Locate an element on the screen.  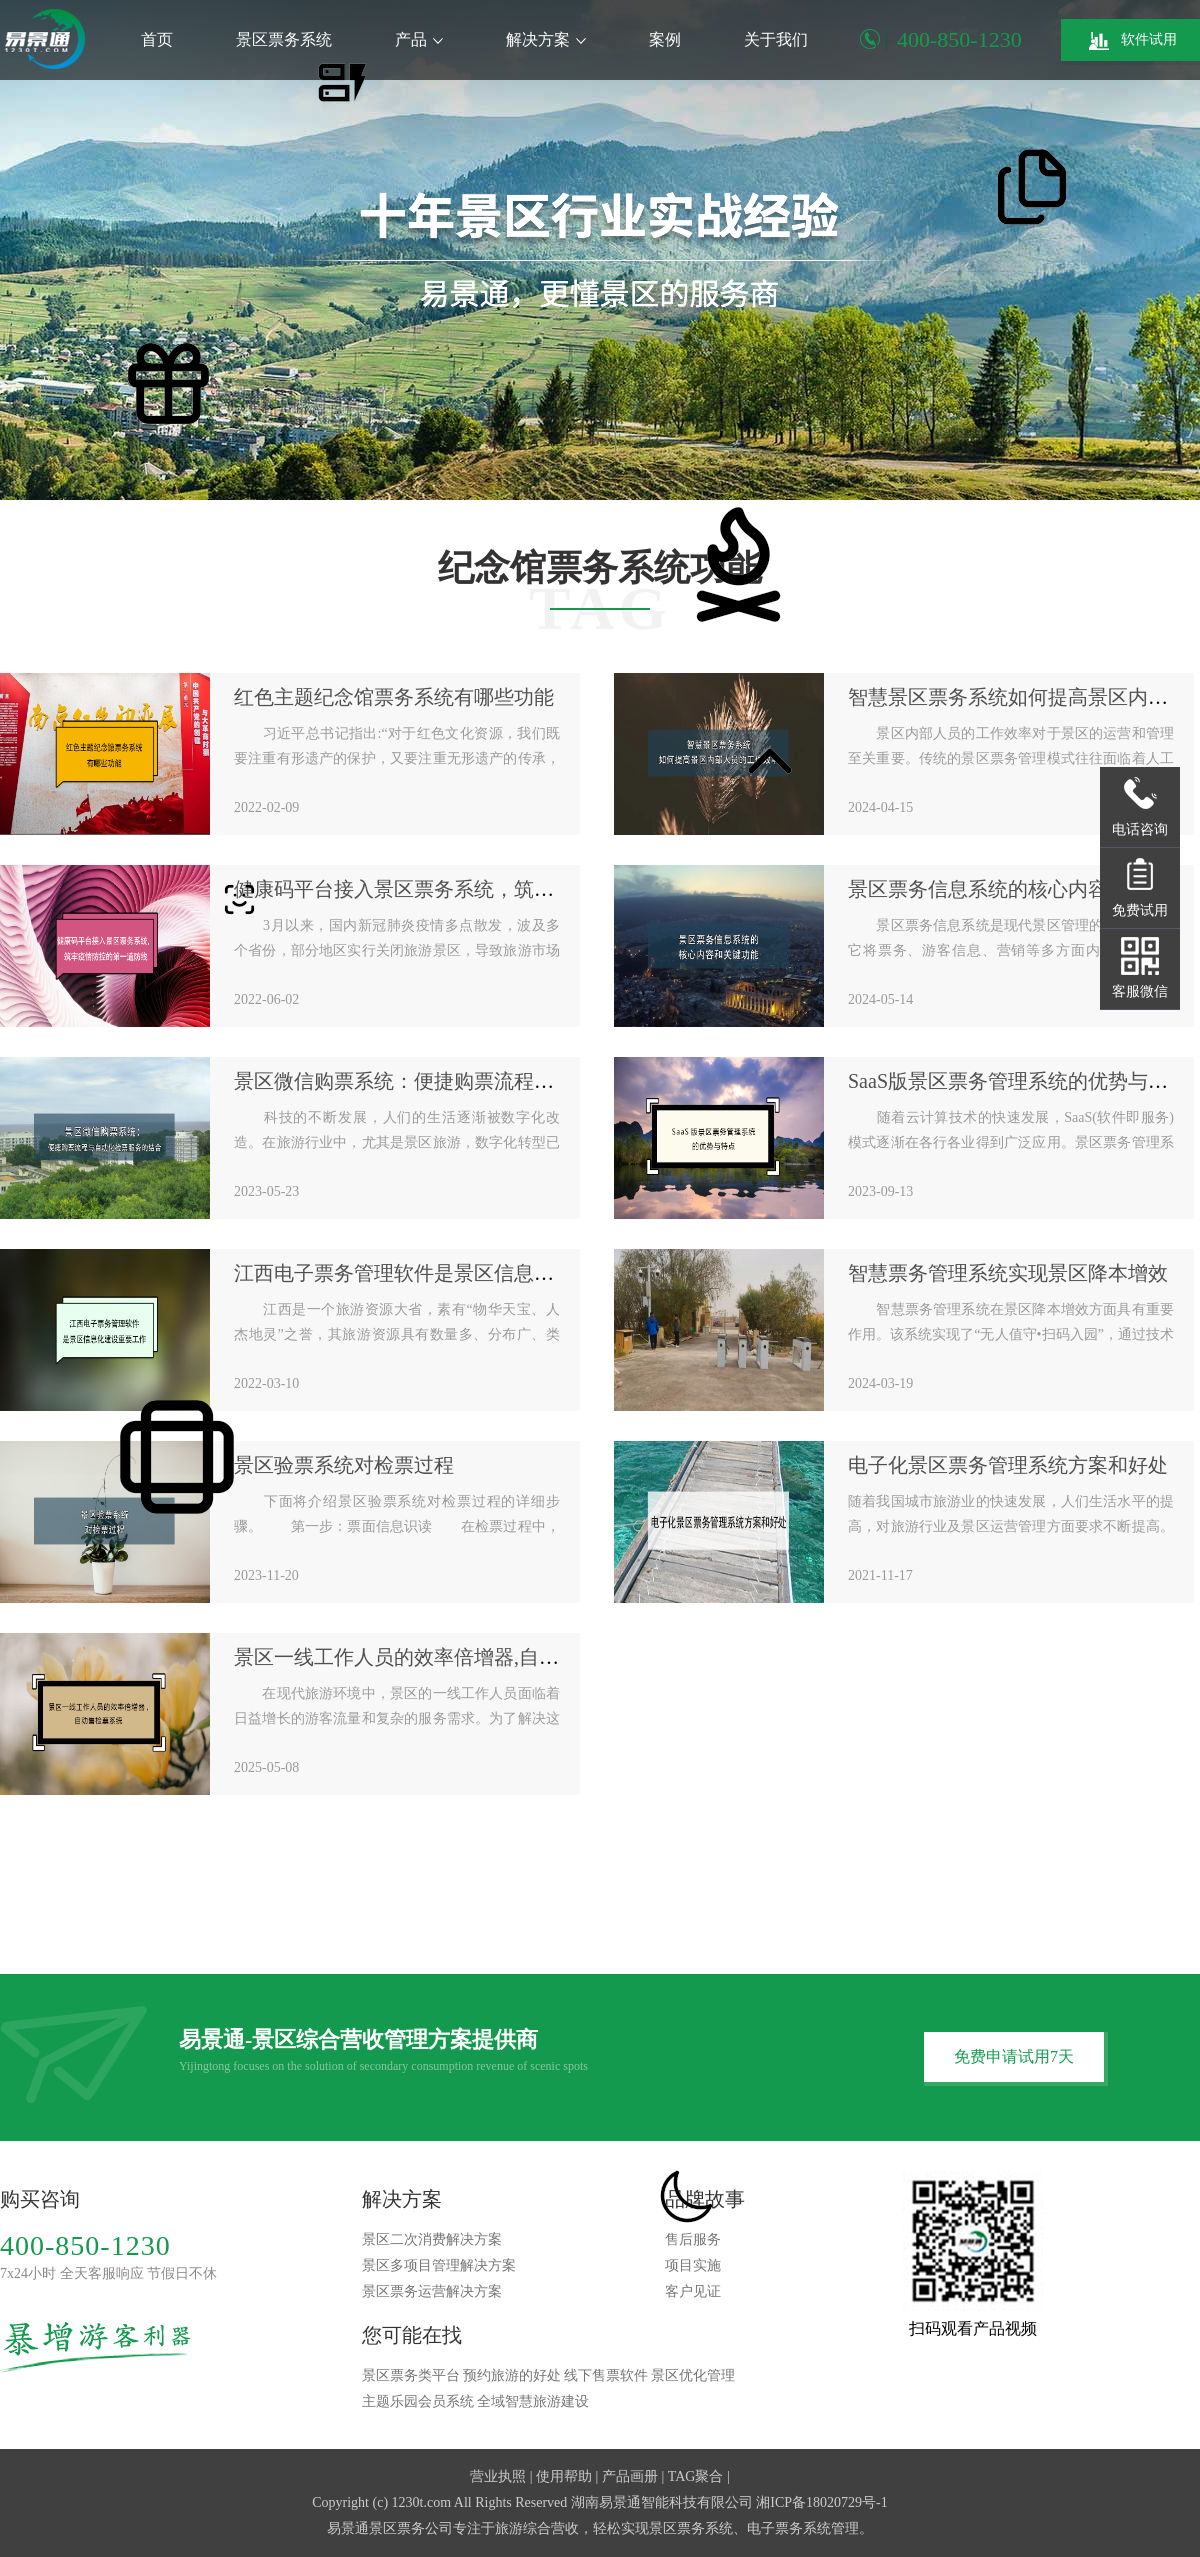
access dynamic or auto-generated forms is located at coordinates (342, 82).